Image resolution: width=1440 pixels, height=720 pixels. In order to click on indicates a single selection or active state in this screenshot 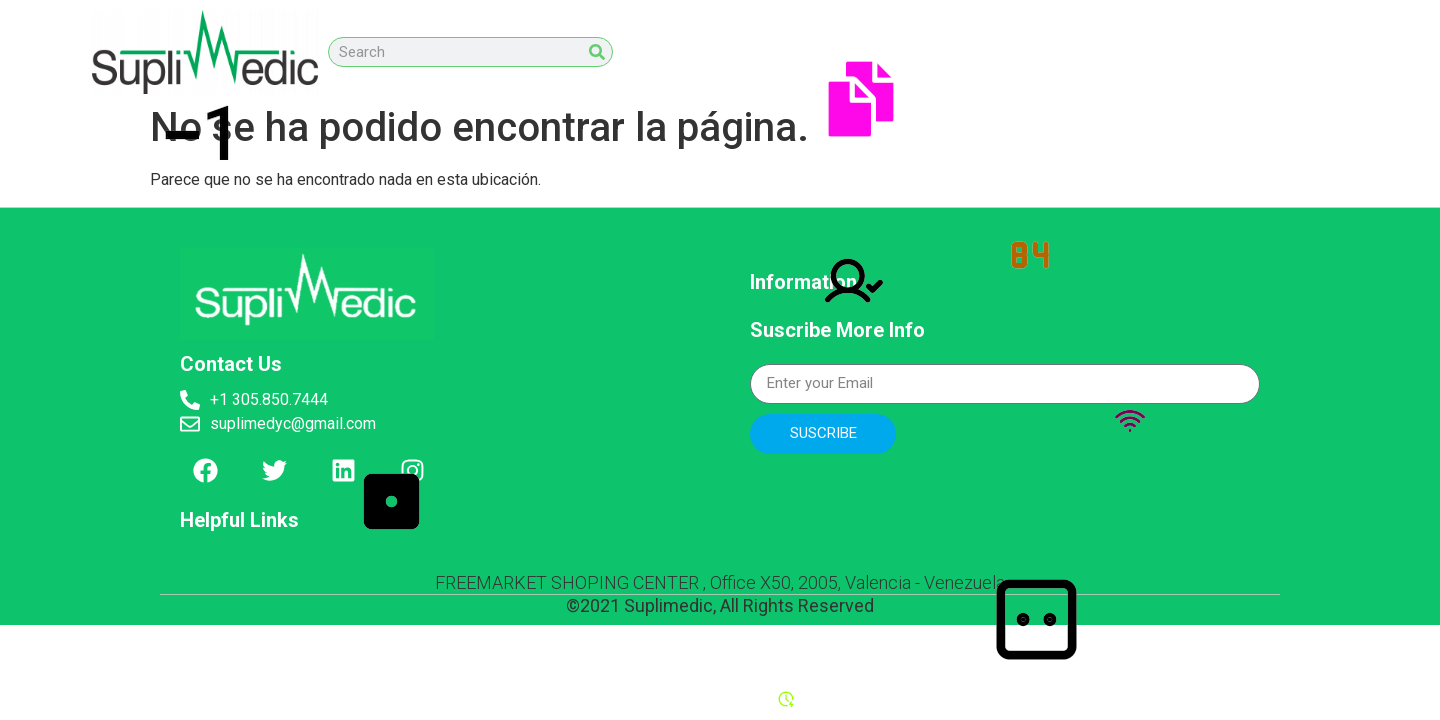, I will do `click(391, 501)`.